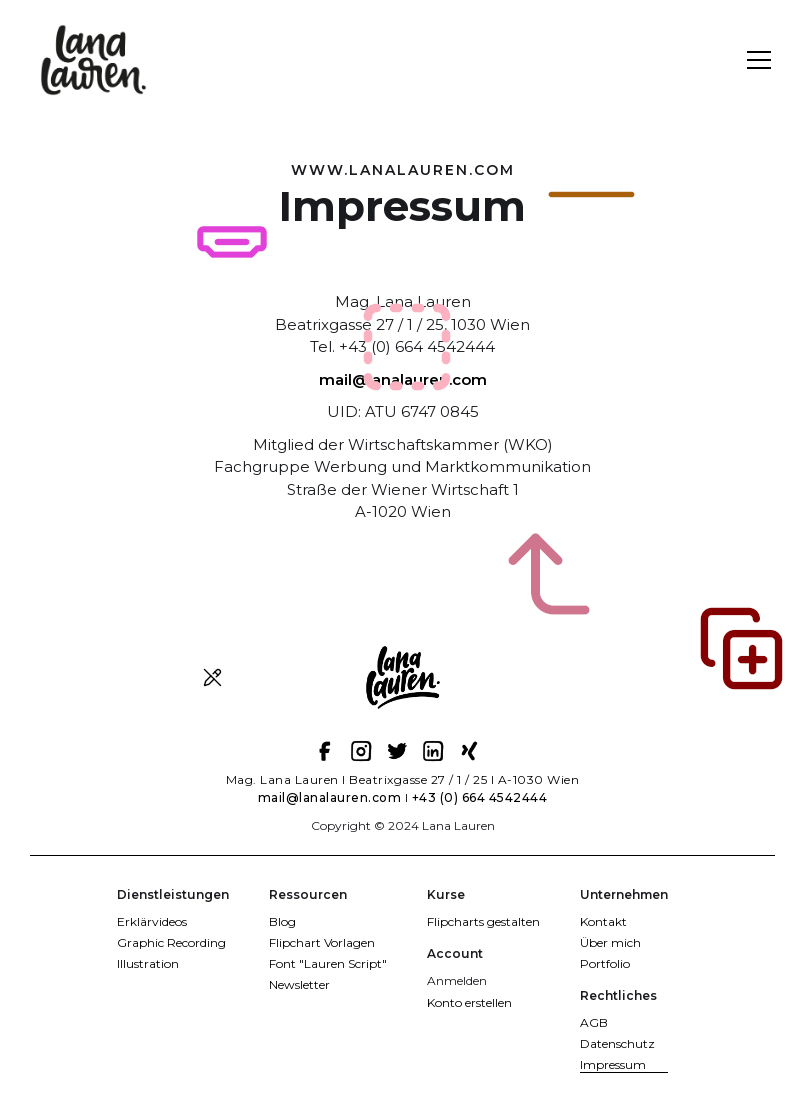 The image size is (805, 1119). What do you see at coordinates (212, 677) in the screenshot?
I see `editing is disabled` at bounding box center [212, 677].